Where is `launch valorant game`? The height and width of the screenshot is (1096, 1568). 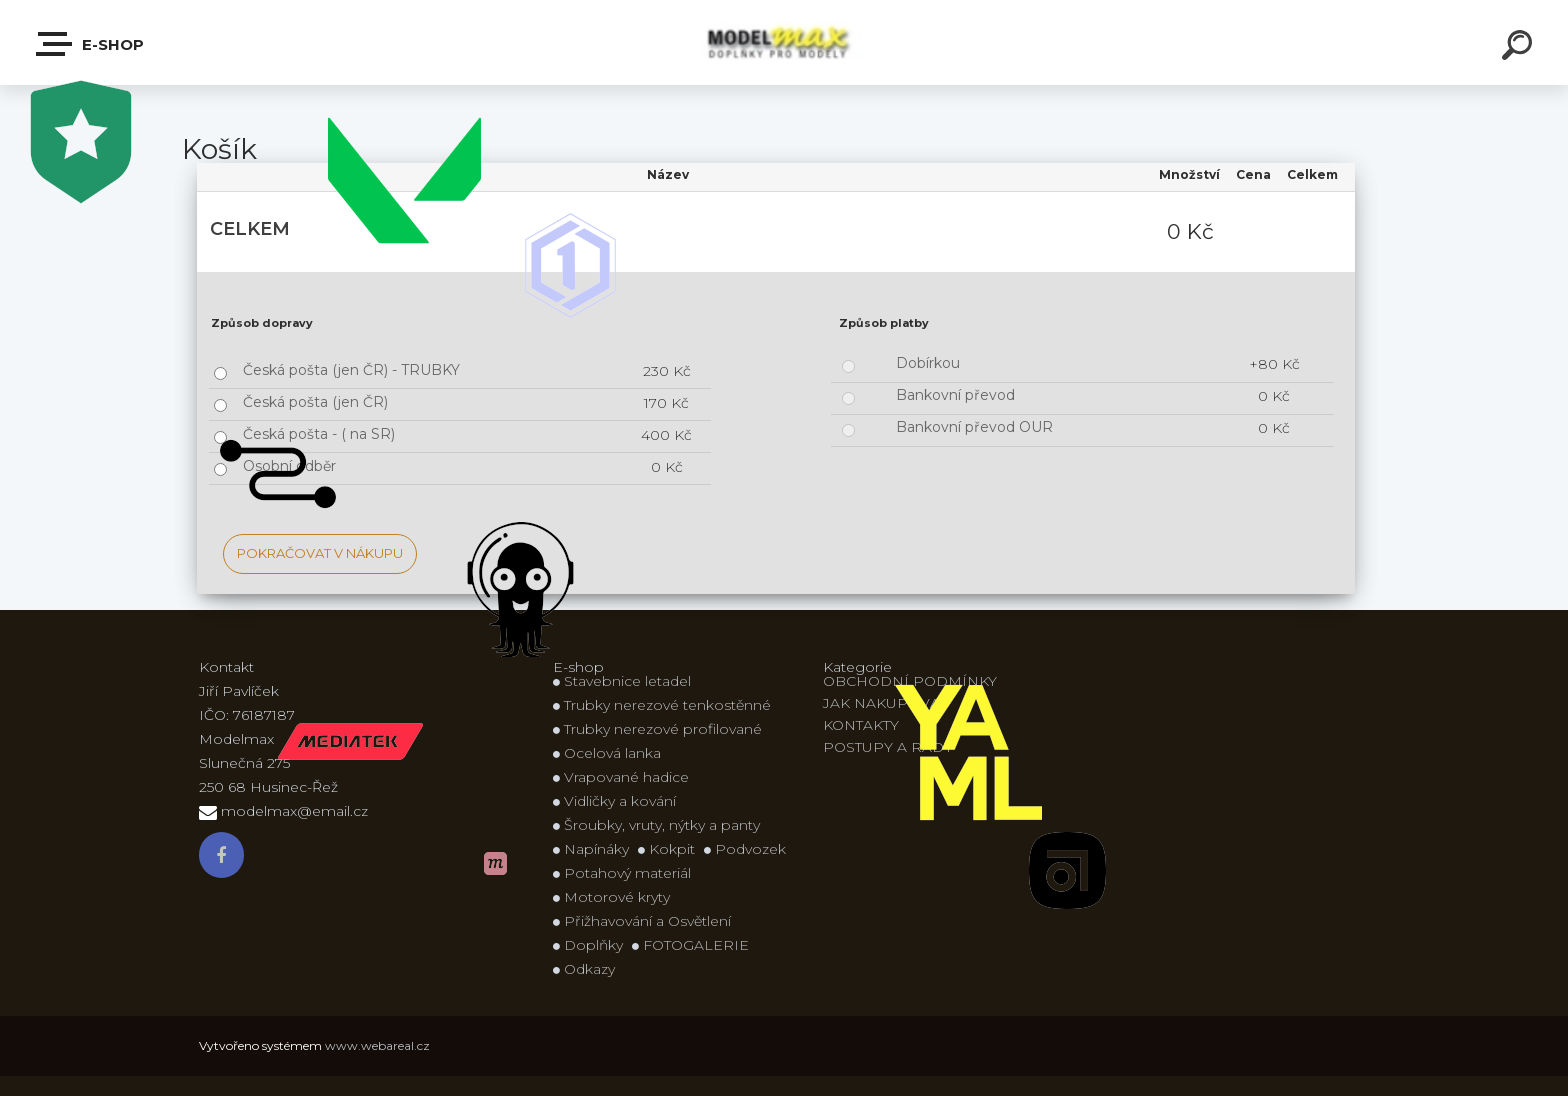 launch valorant game is located at coordinates (404, 180).